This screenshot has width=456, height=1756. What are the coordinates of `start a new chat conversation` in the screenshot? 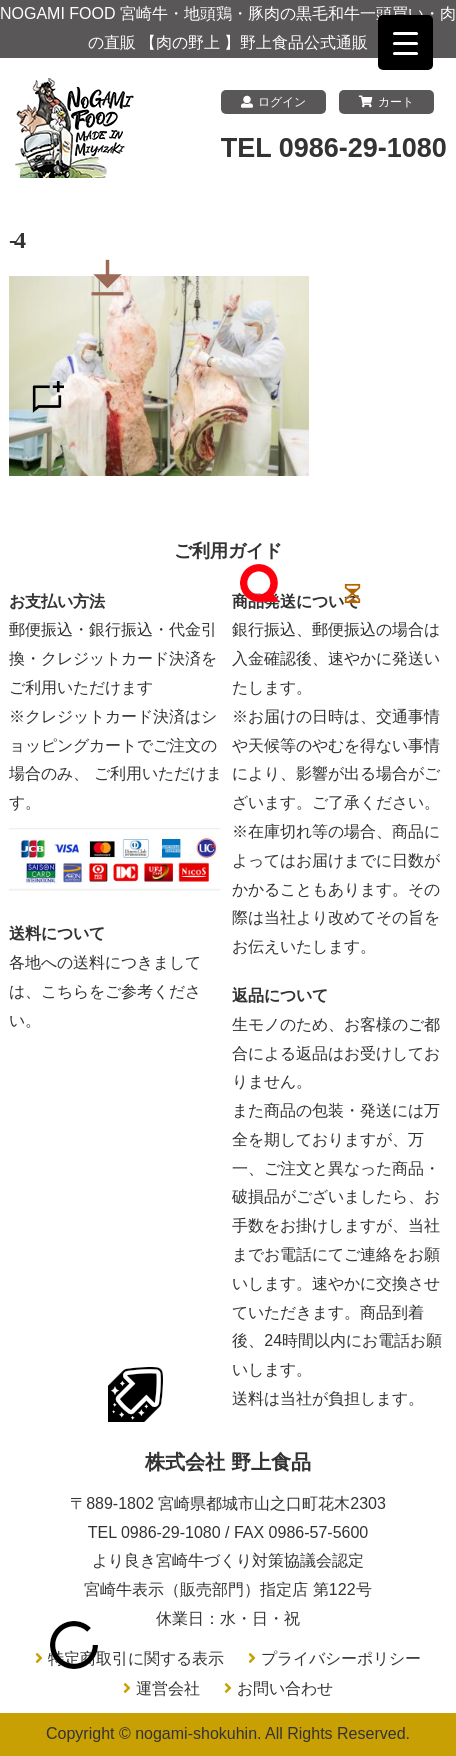 It's located at (47, 398).